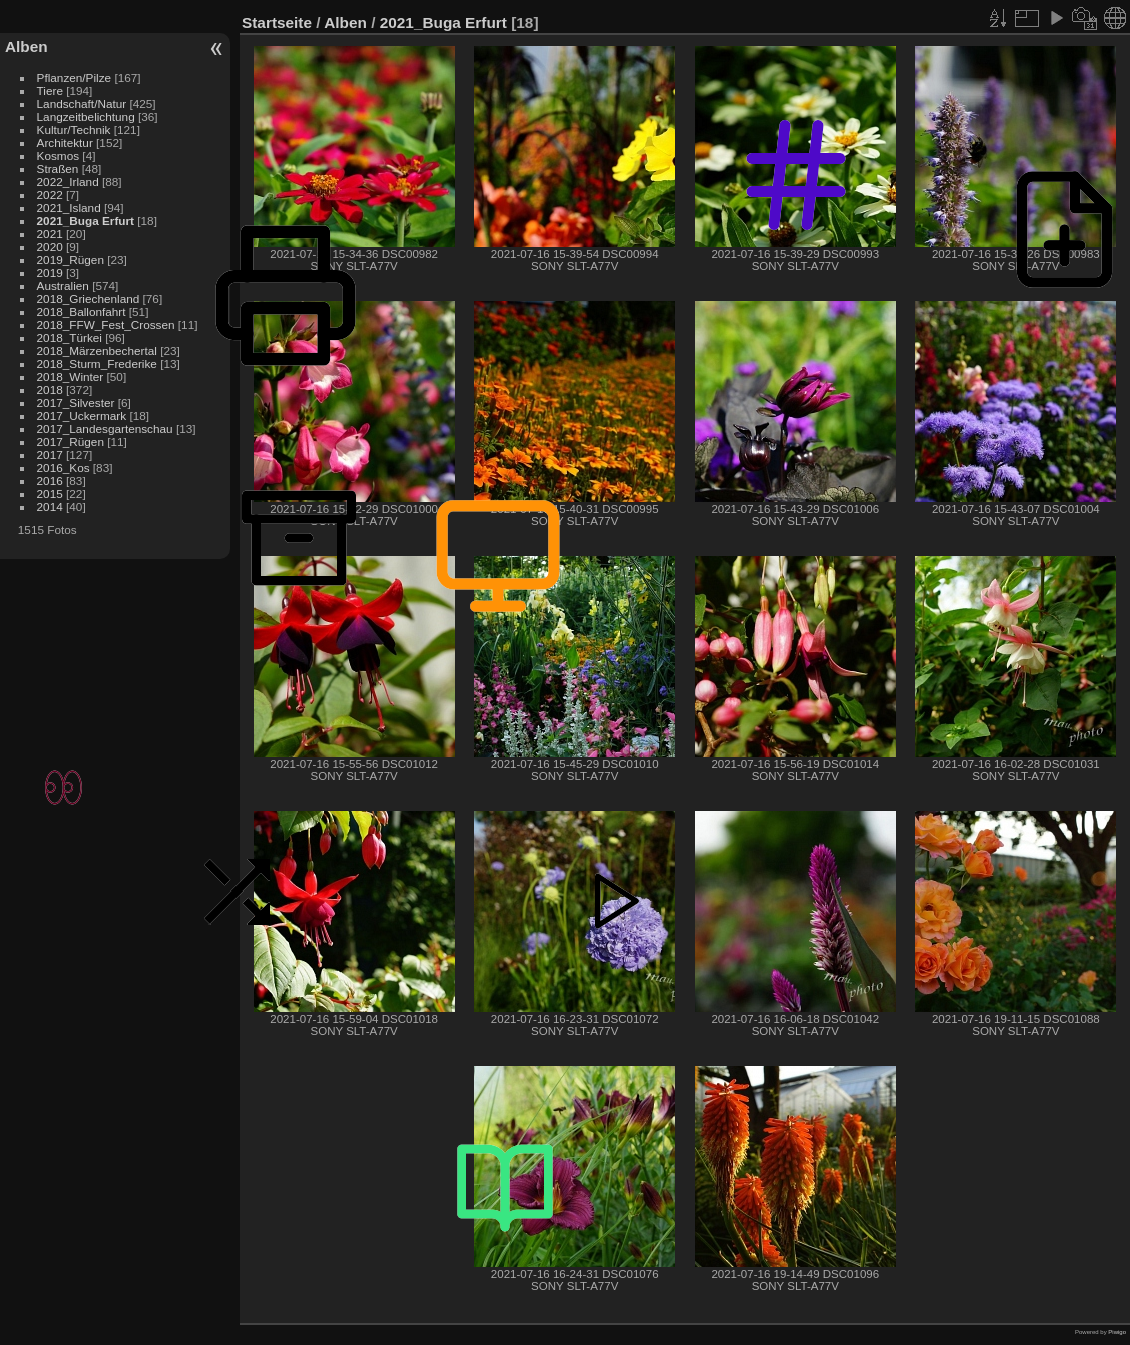 Image resolution: width=1130 pixels, height=1345 pixels. Describe the element at coordinates (63, 787) in the screenshot. I see `view who has seen your content` at that location.